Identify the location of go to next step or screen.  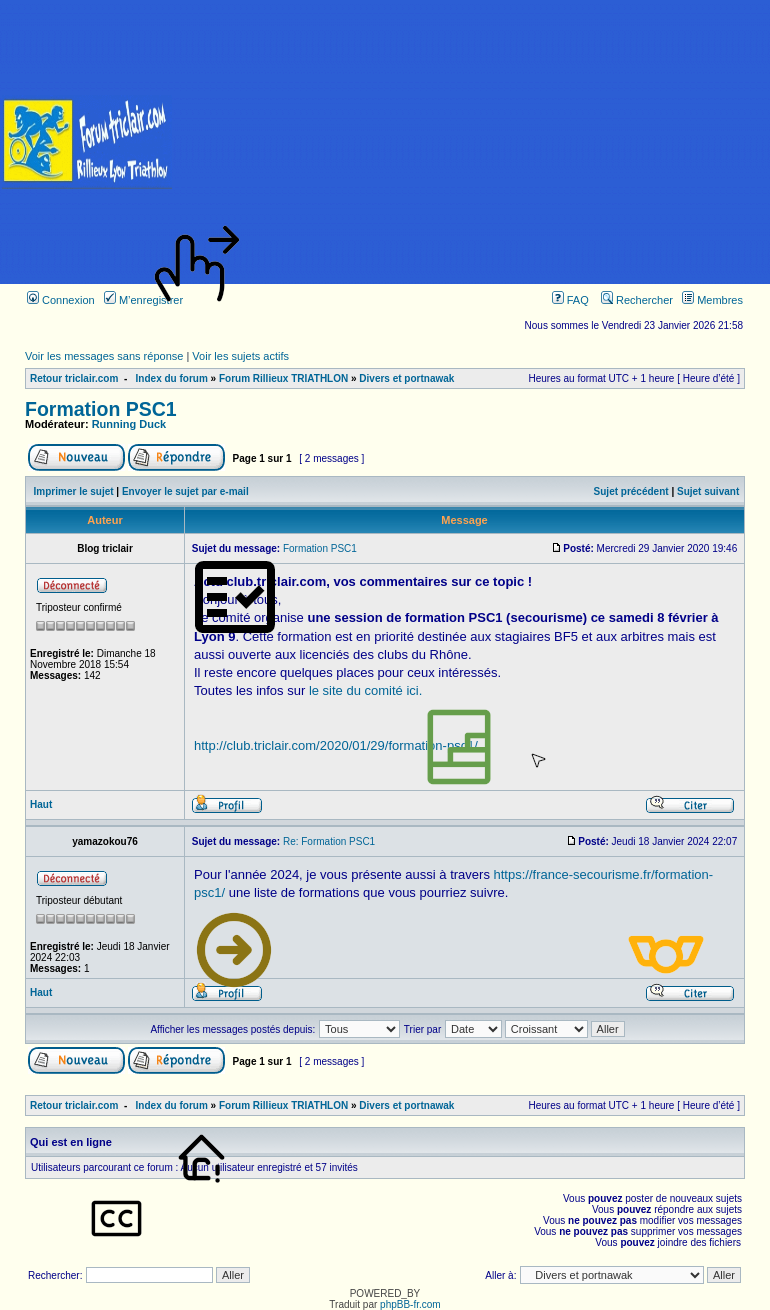
(234, 950).